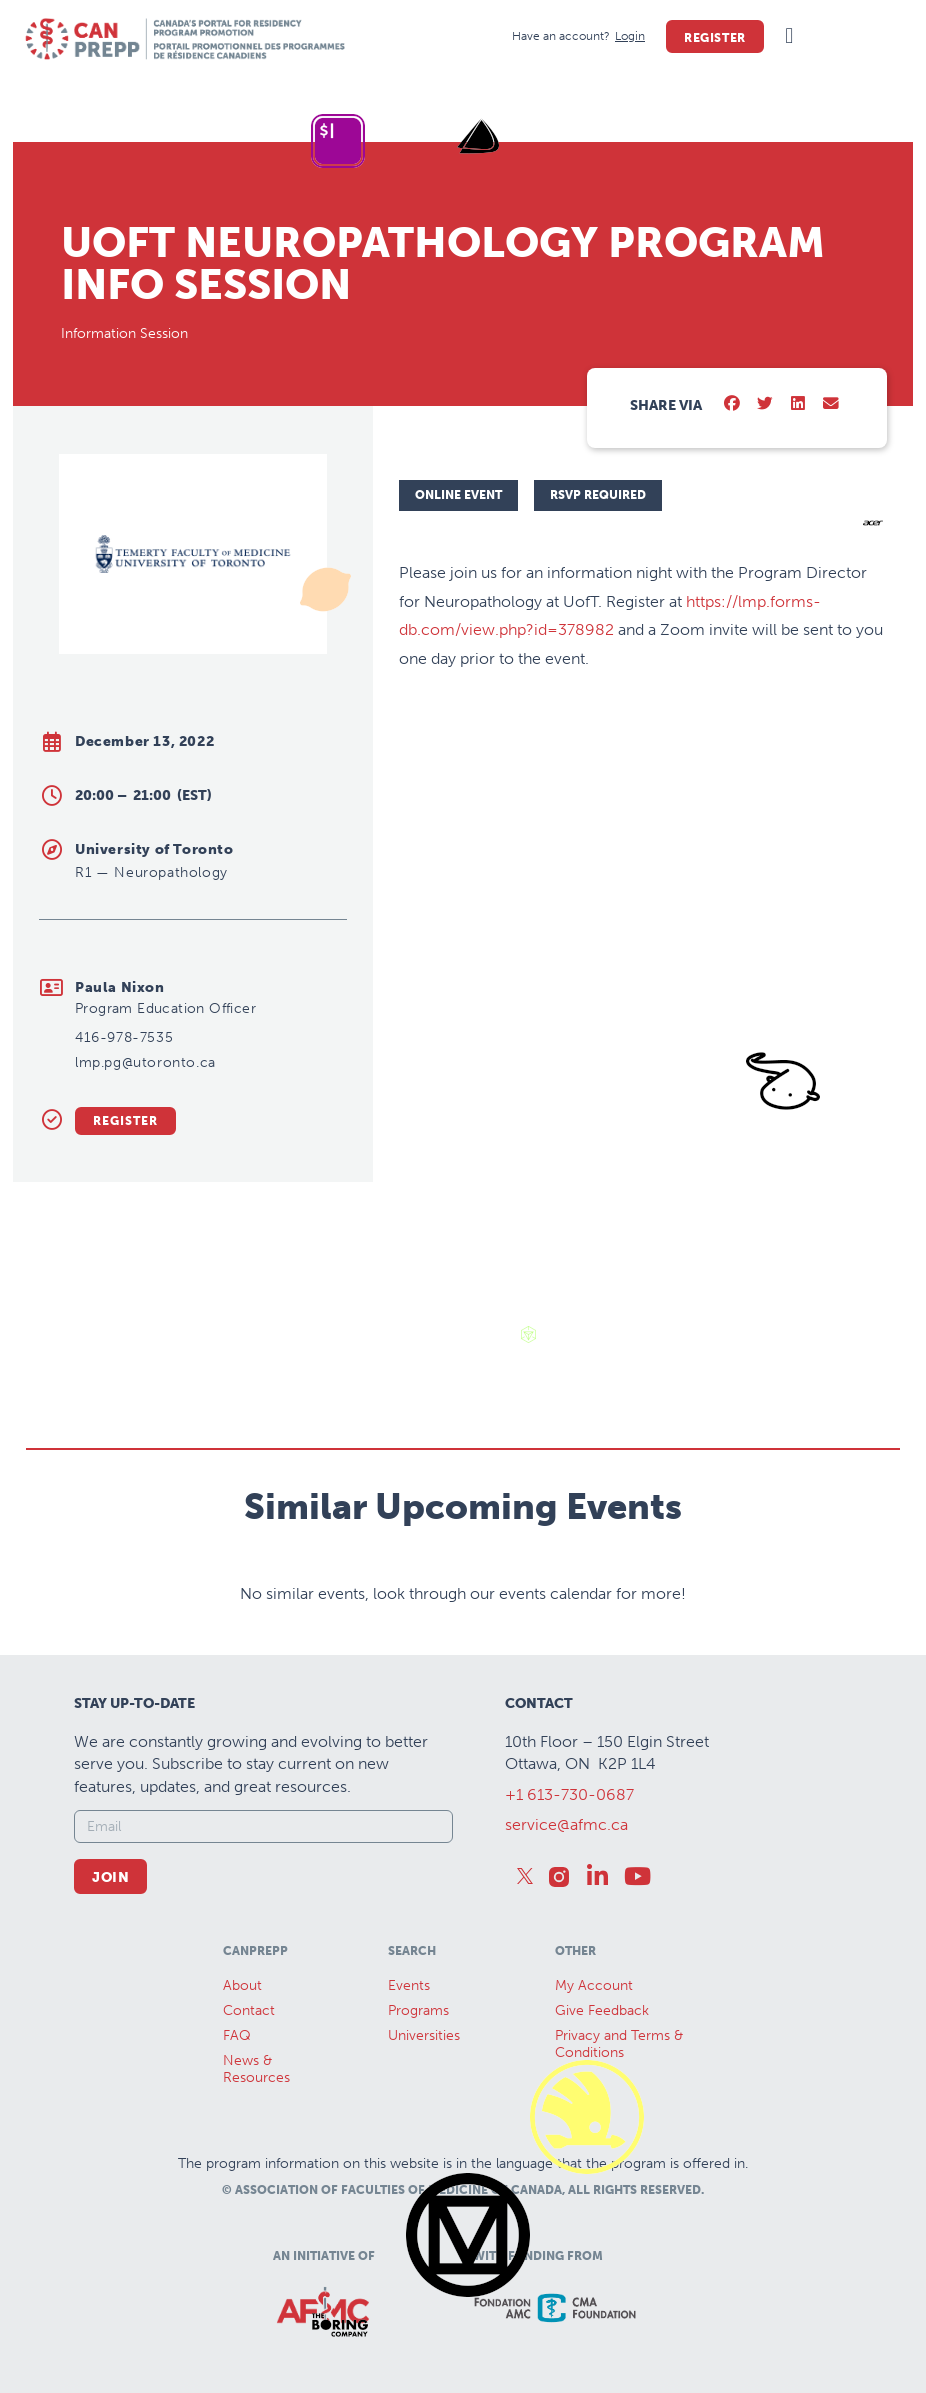 The height and width of the screenshot is (2393, 926). Describe the element at coordinates (340, 2325) in the screenshot. I see `the boring company logo` at that location.